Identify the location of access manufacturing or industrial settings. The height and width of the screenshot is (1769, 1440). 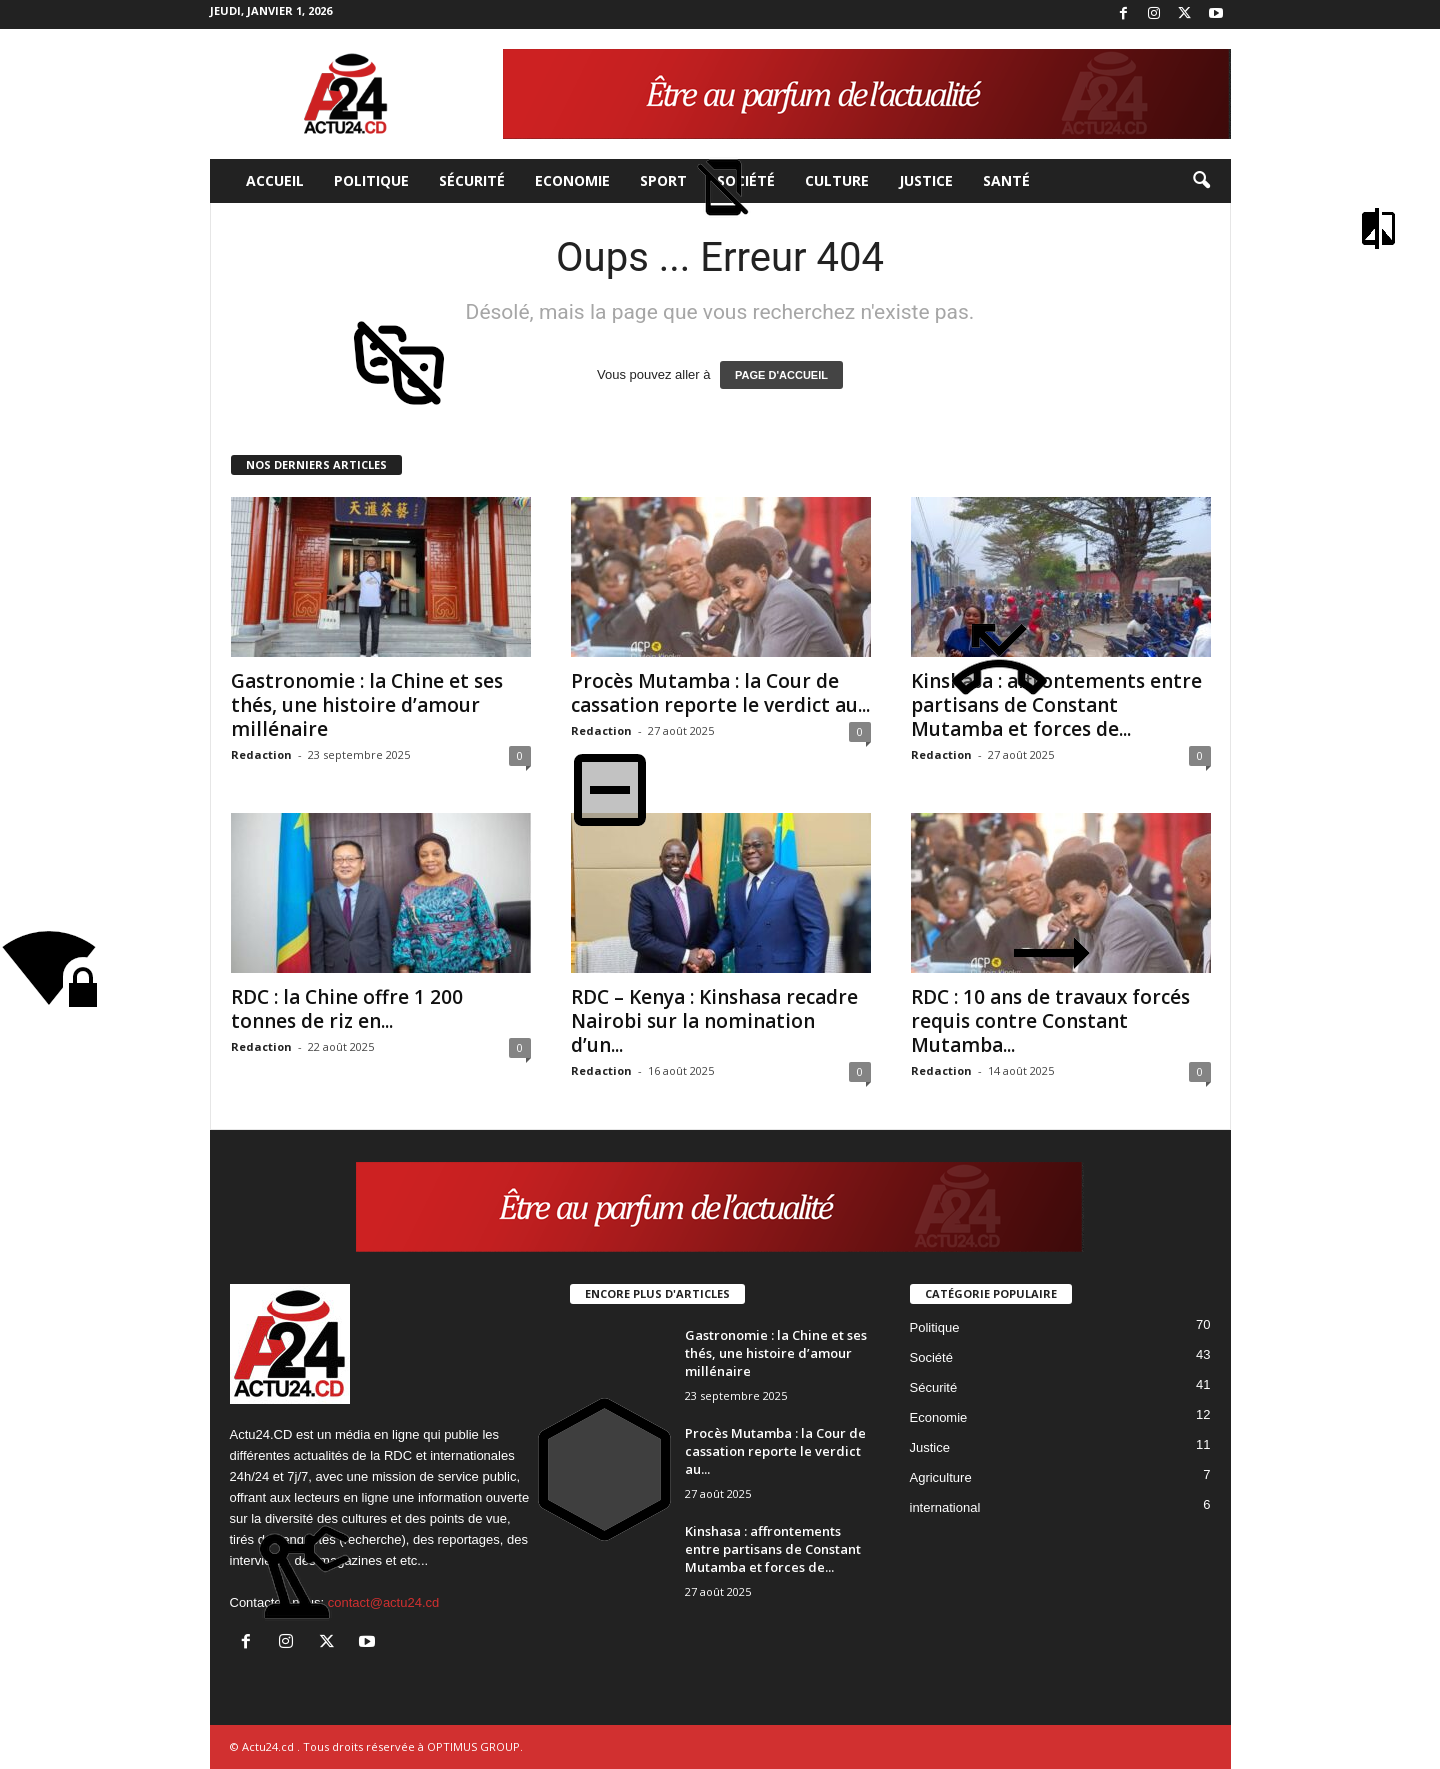
(304, 1573).